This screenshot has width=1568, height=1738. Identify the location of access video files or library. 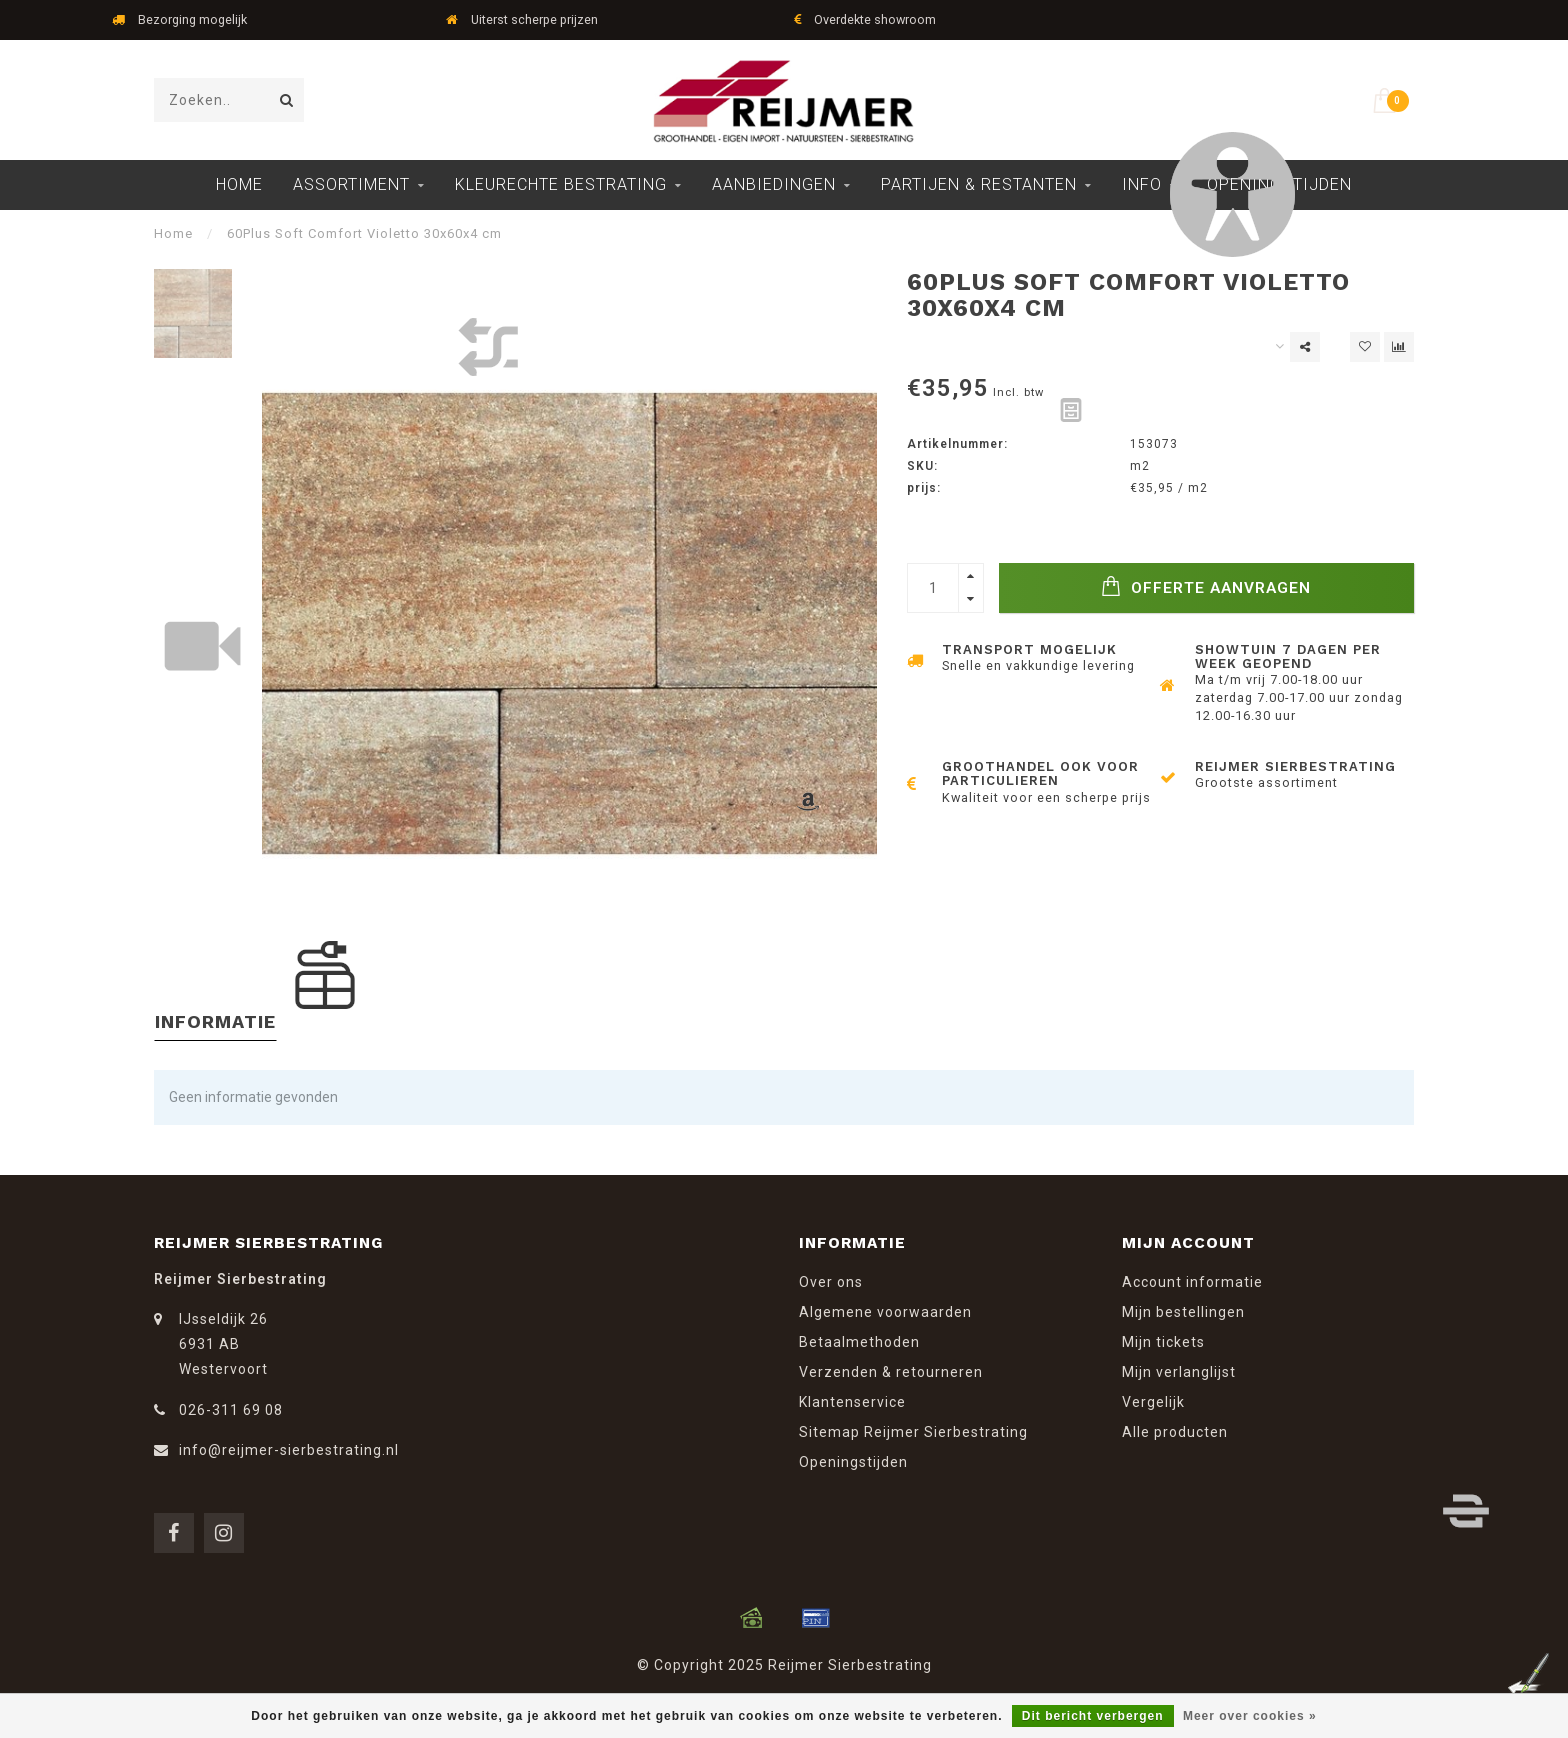
(202, 643).